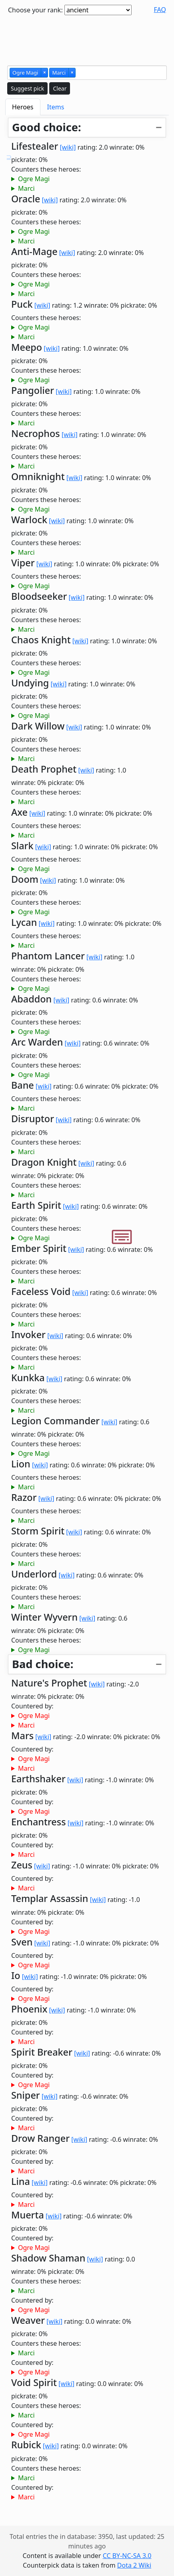 The width and height of the screenshot is (174, 2576). I want to click on indicates a superset relationship in mathematical notation, so click(9, 158).